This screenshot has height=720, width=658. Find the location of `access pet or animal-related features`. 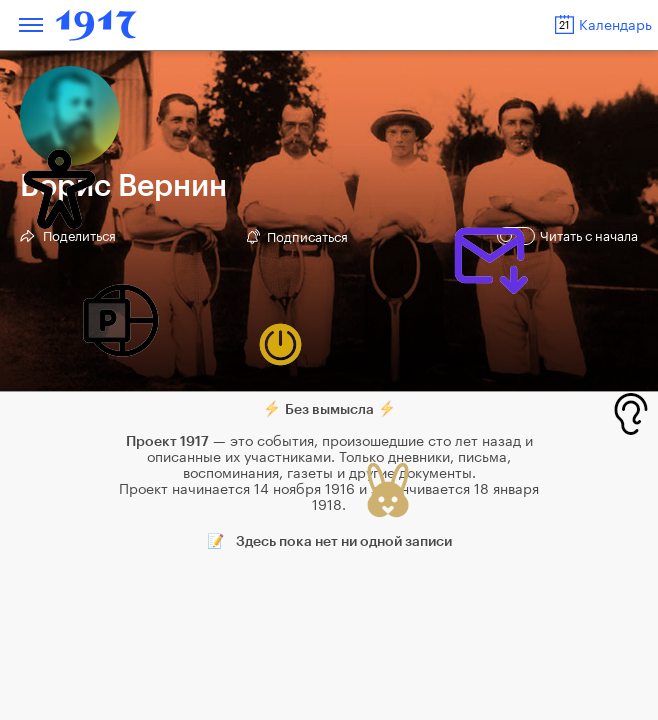

access pet or animal-related features is located at coordinates (388, 491).